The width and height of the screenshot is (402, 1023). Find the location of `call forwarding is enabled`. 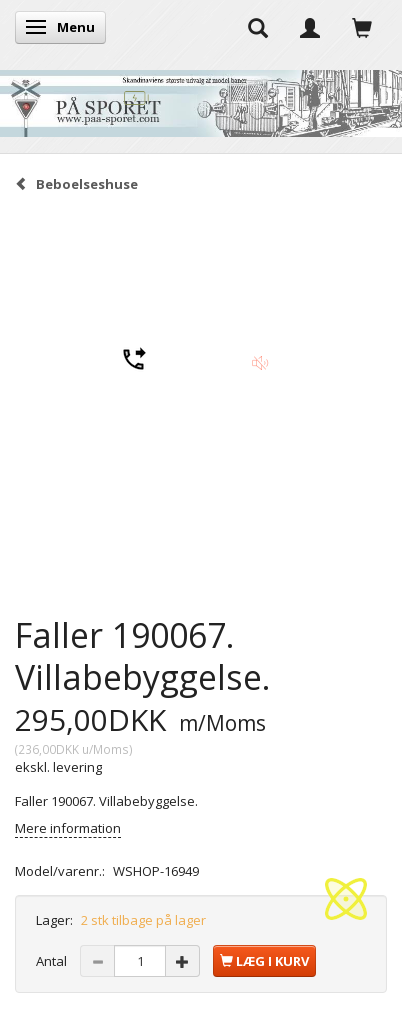

call forwarding is enabled is located at coordinates (133, 359).